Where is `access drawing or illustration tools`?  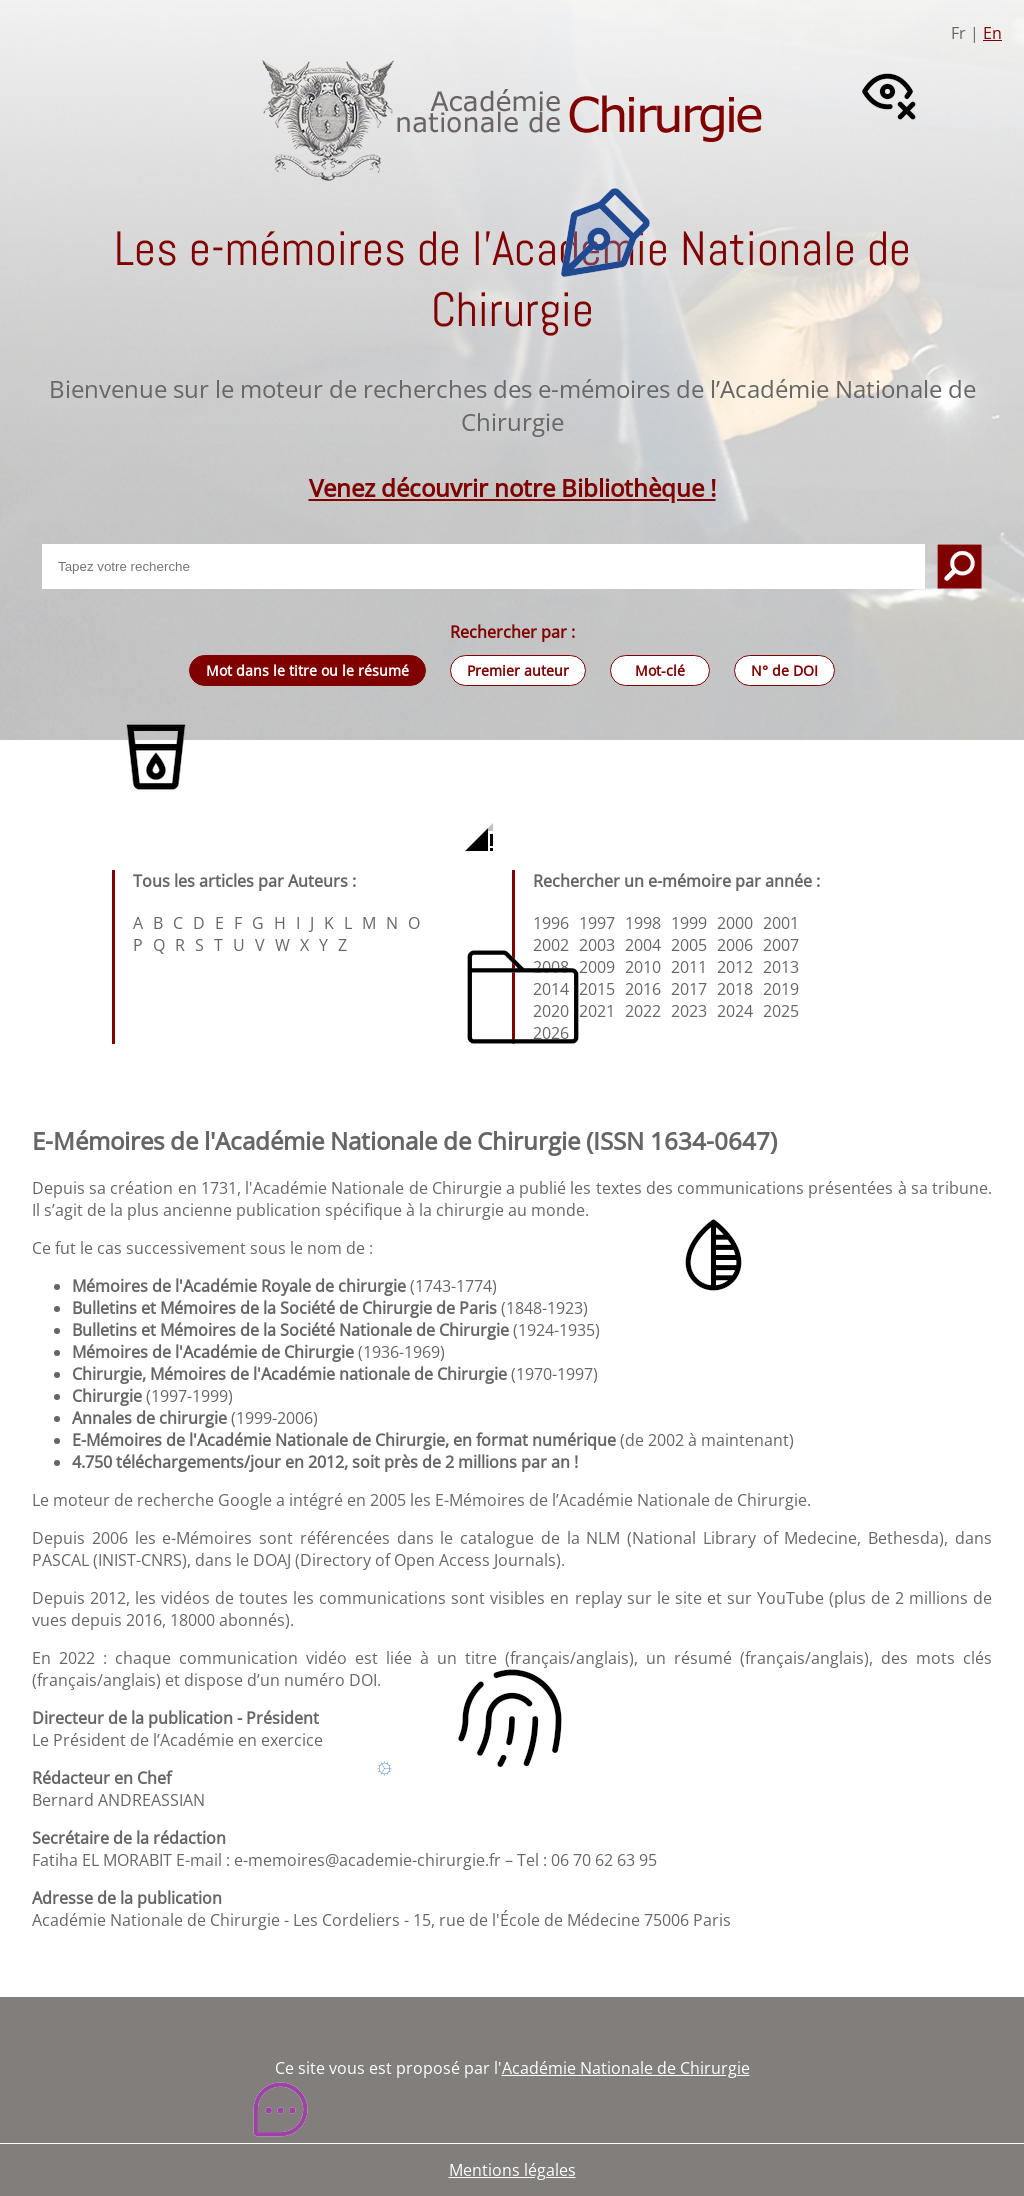
access drawing or illustration tools is located at coordinates (600, 237).